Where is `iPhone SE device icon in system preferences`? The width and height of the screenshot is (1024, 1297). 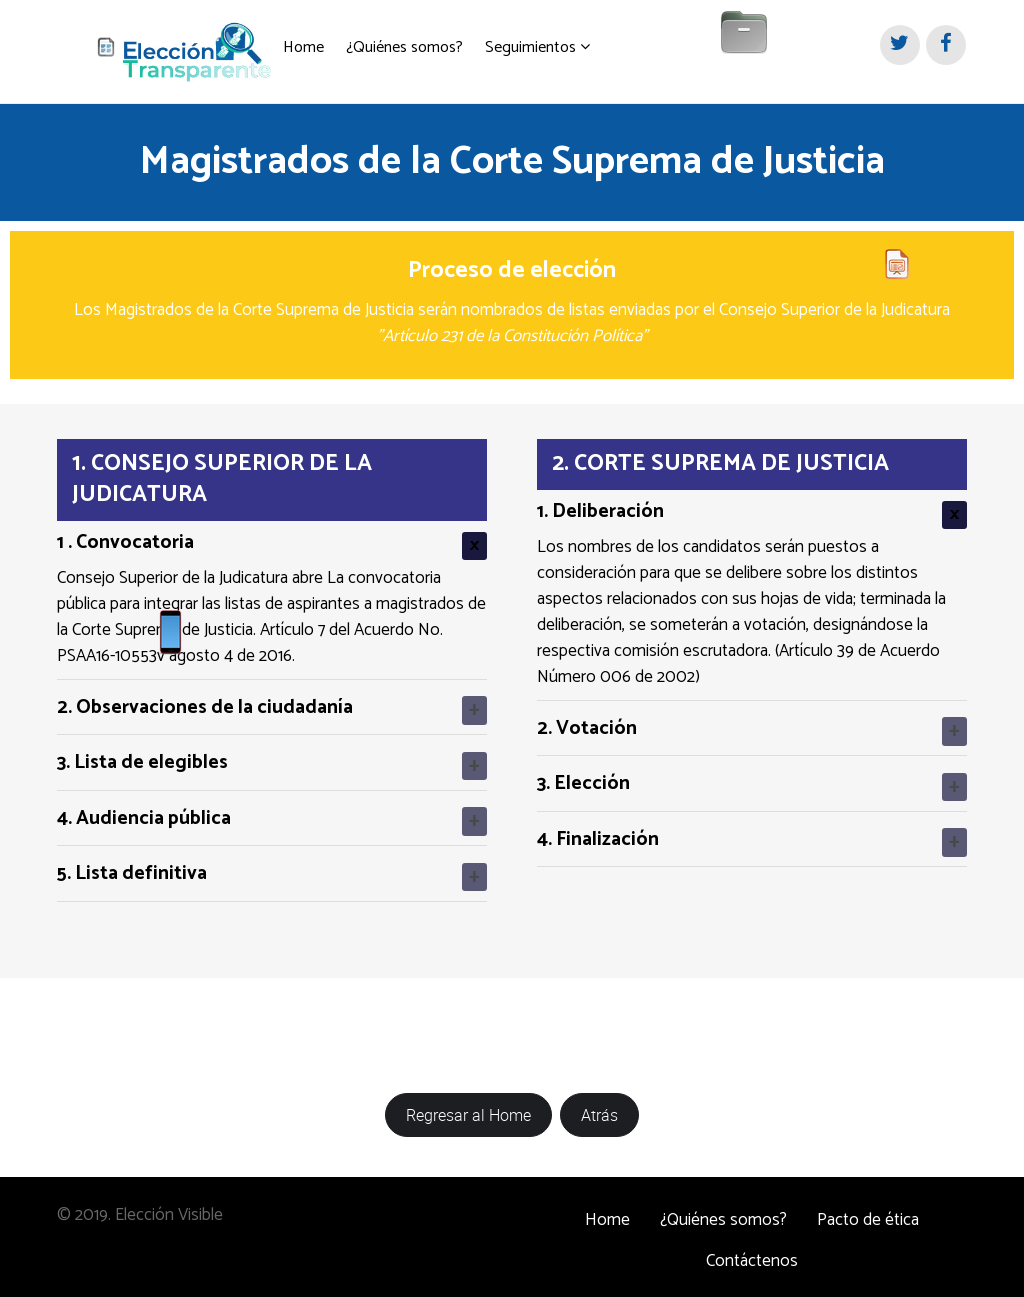
iPhone SE device icon in system preferences is located at coordinates (170, 632).